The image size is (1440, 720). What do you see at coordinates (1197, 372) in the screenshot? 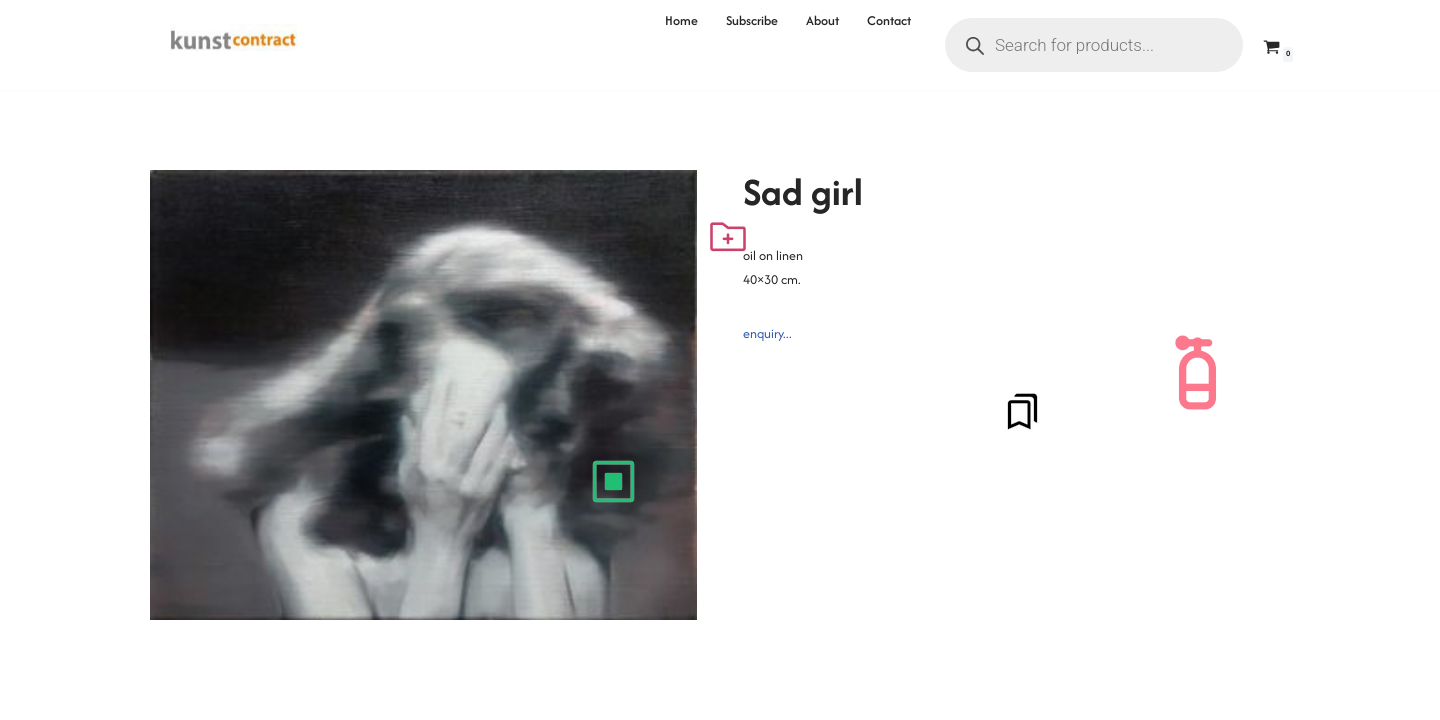
I see `access scuba diving equipment or gear` at bounding box center [1197, 372].